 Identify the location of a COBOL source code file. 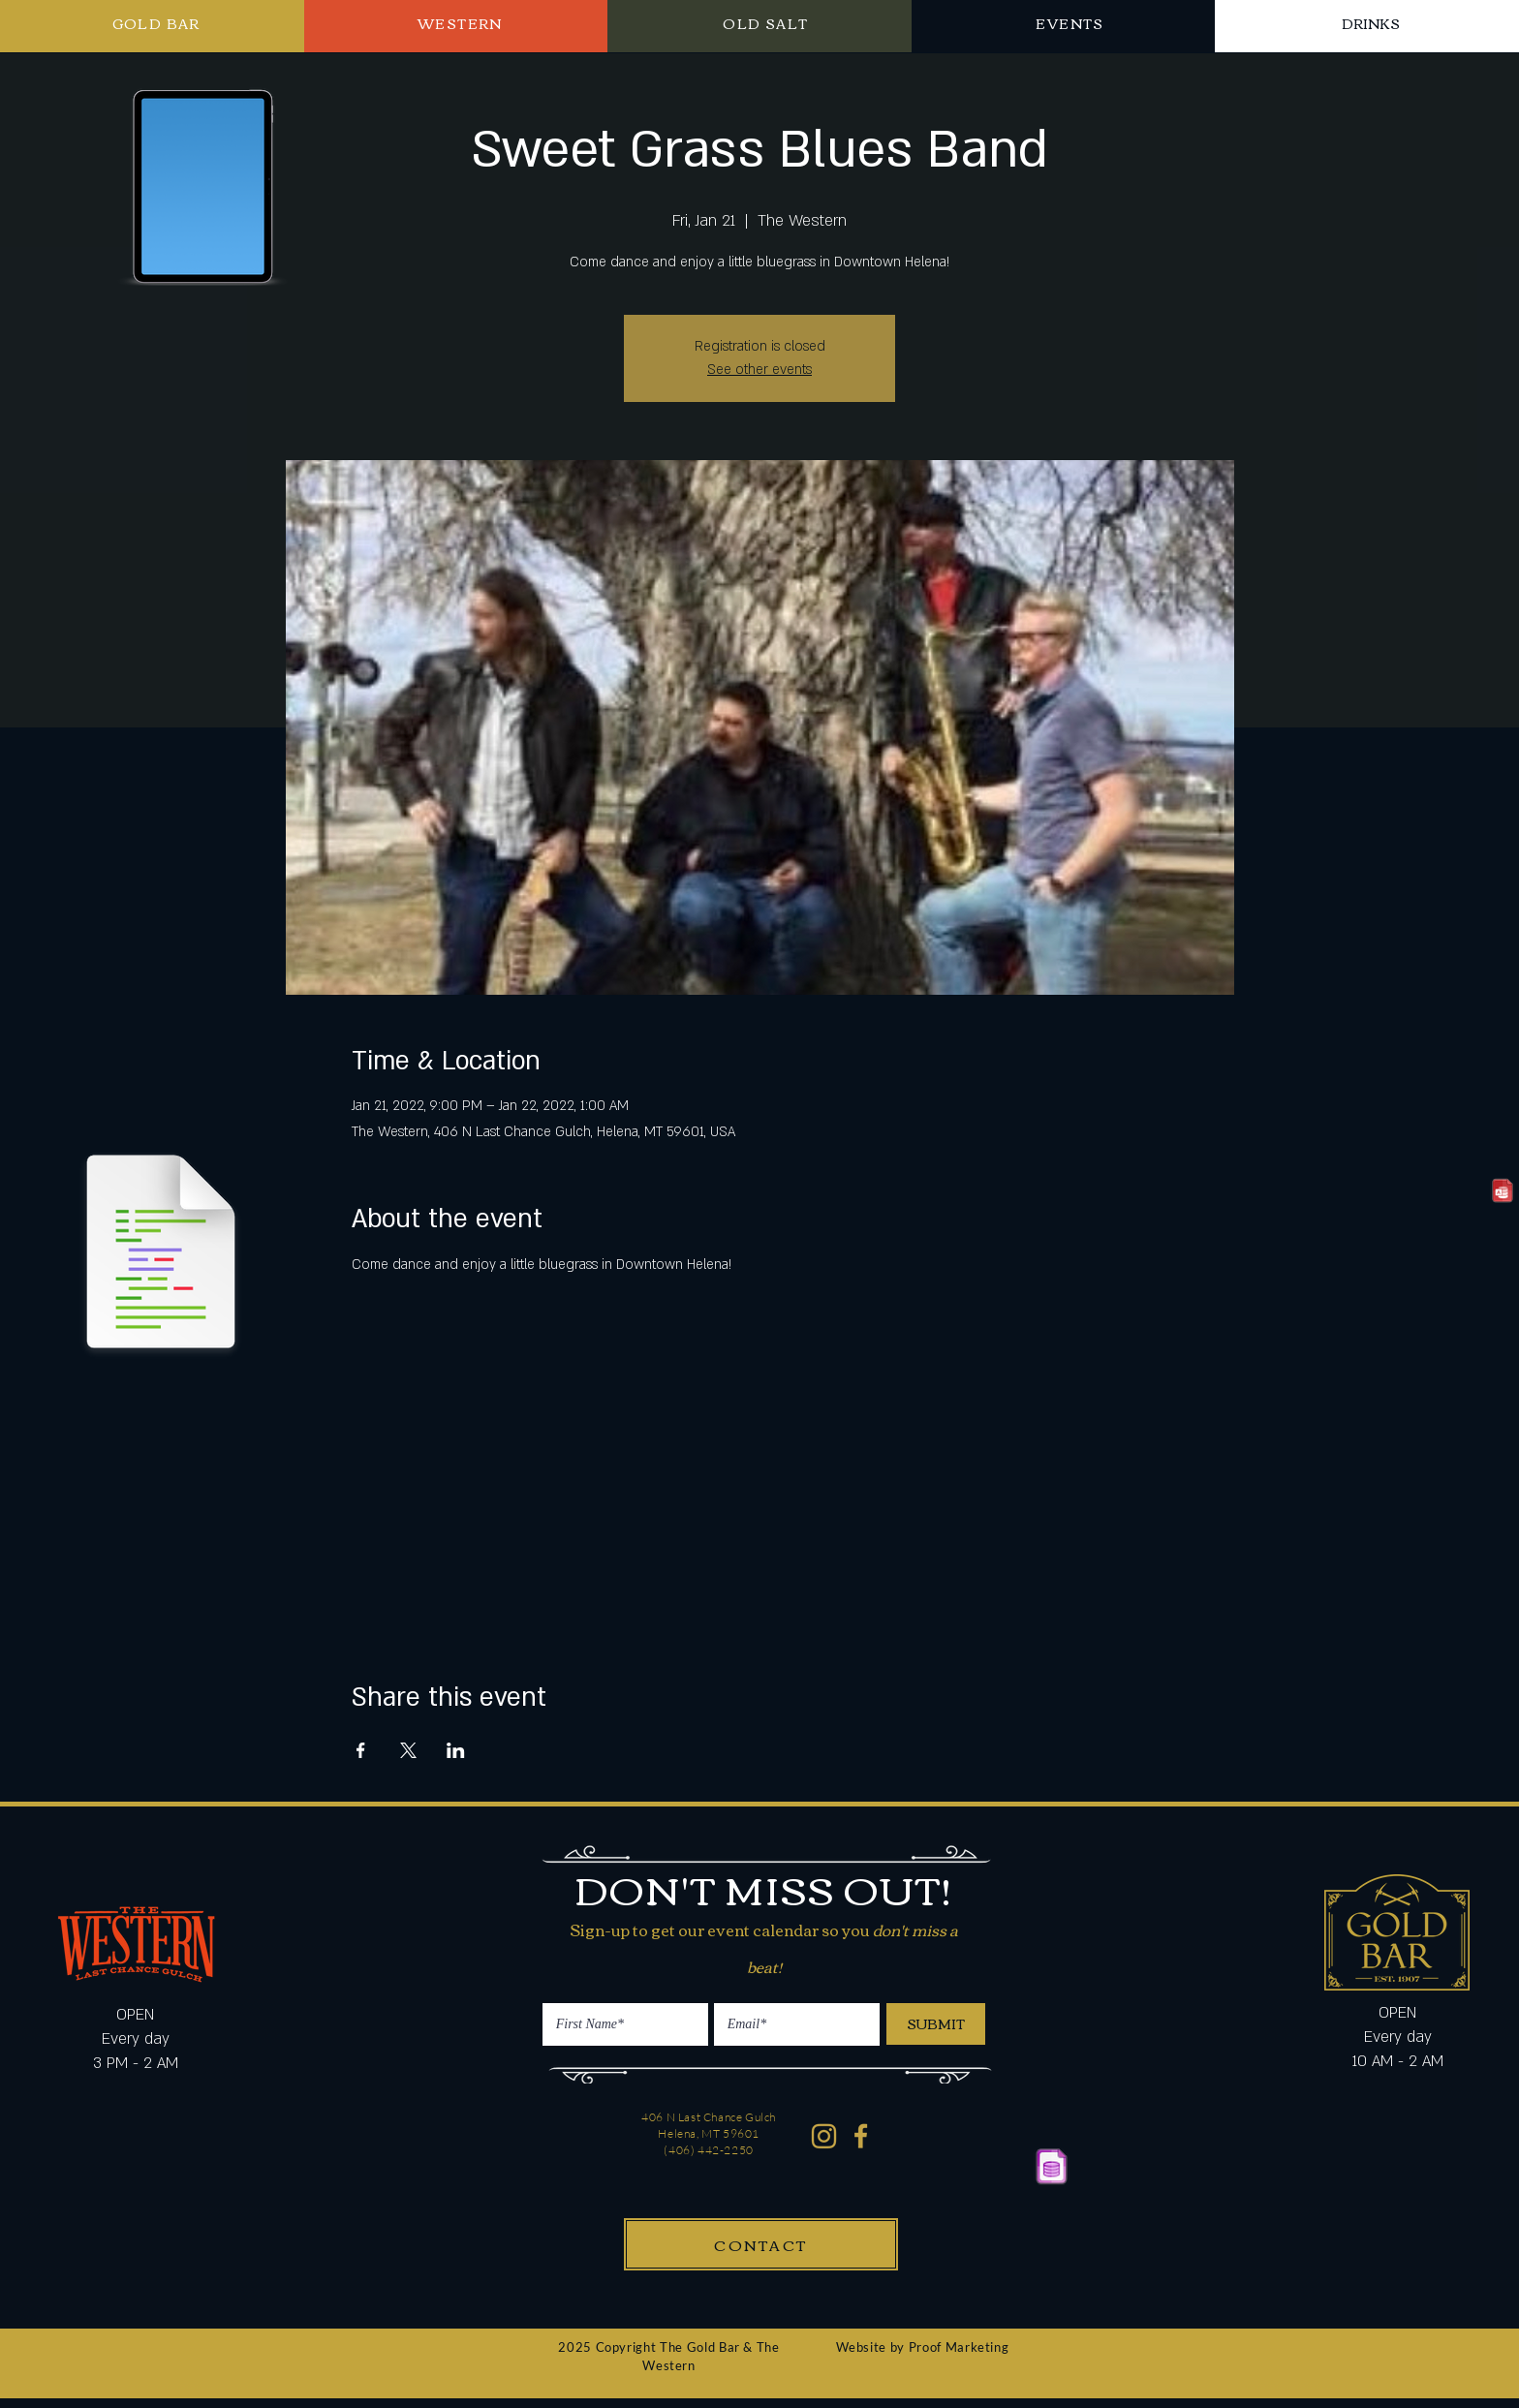
(161, 1255).